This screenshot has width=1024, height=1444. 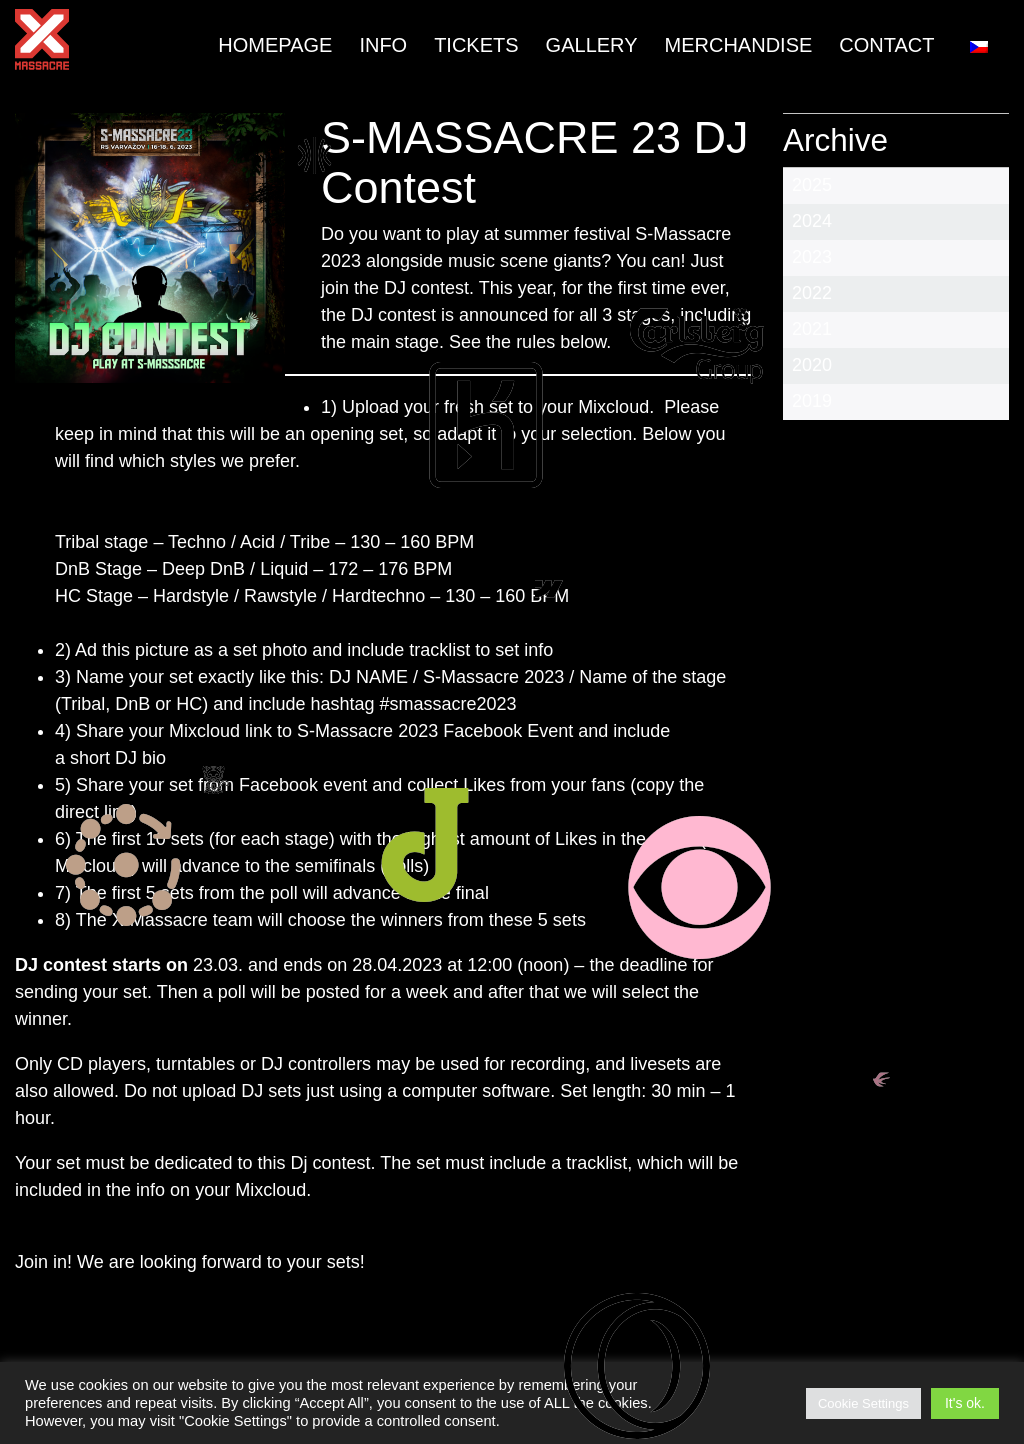 What do you see at coordinates (699, 887) in the screenshot?
I see `CBS network logo` at bounding box center [699, 887].